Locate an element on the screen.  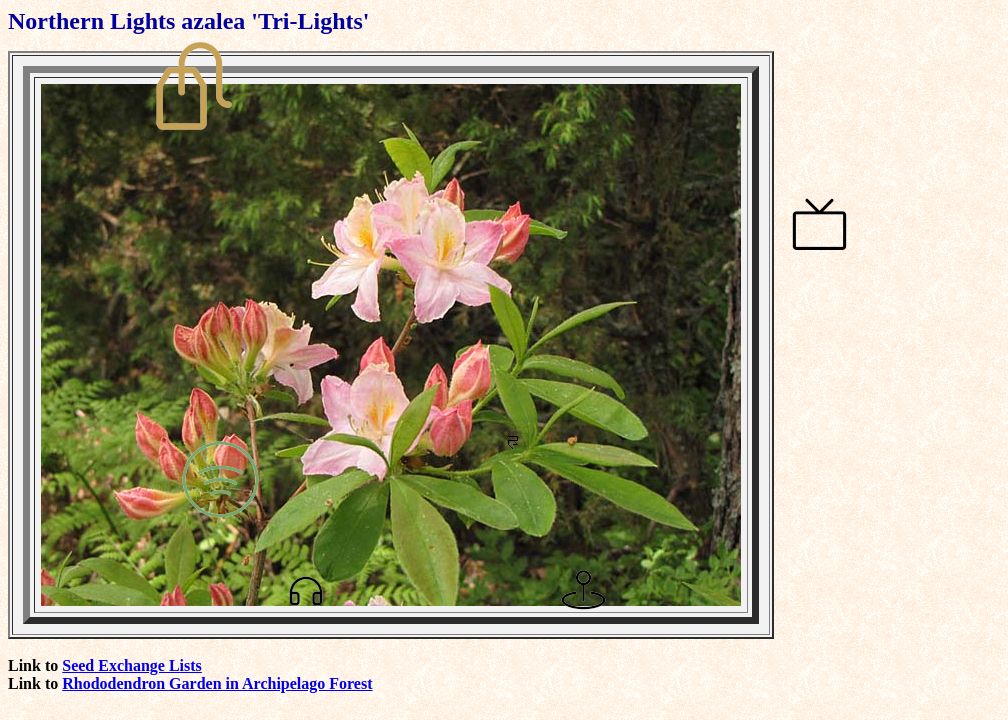
select tea or hot beverage option is located at coordinates (191, 89).